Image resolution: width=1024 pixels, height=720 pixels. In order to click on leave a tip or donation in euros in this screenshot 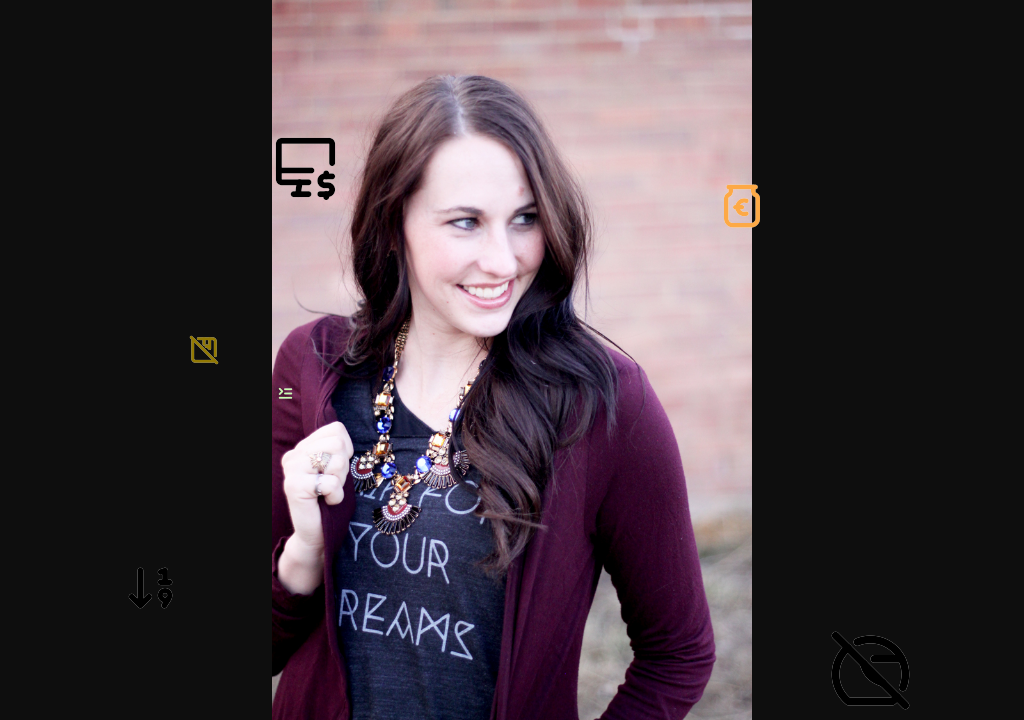, I will do `click(742, 205)`.